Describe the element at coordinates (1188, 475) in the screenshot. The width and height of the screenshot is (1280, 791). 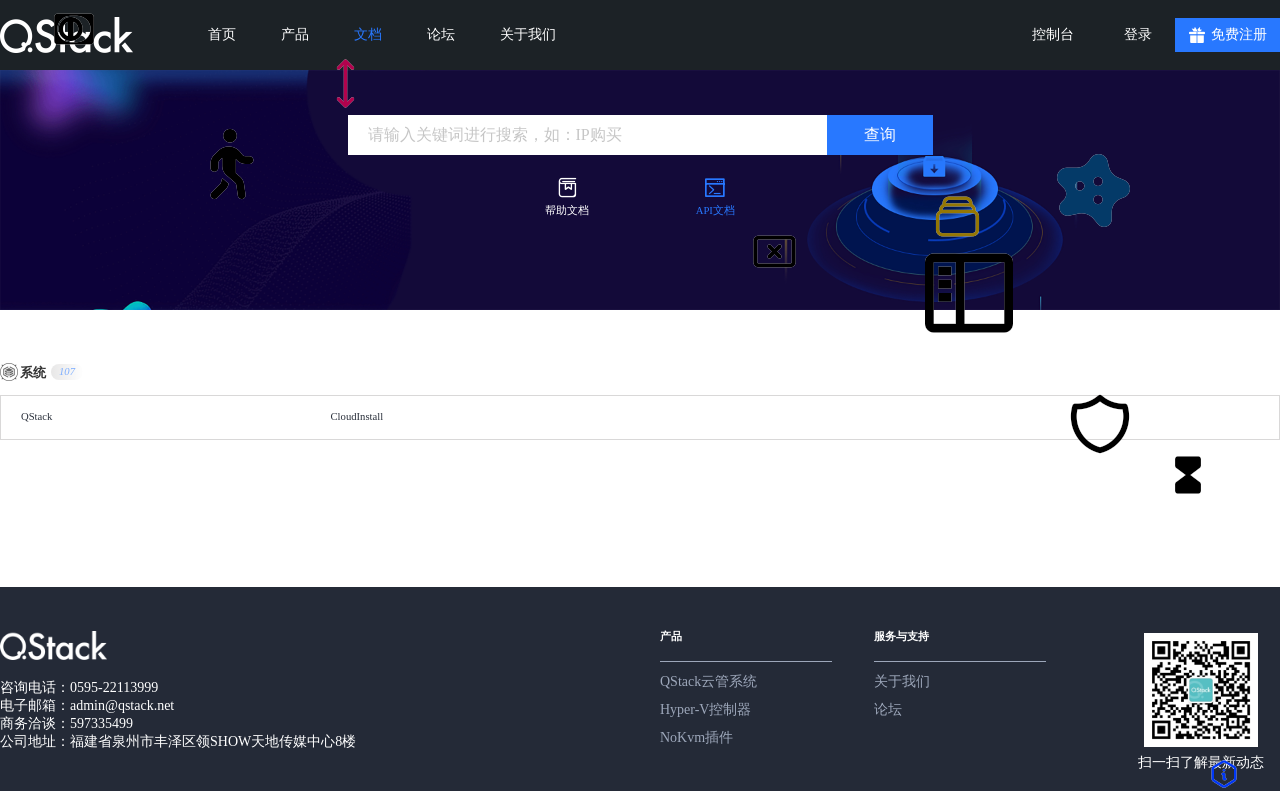
I see `indicates loading or processing in progress` at that location.